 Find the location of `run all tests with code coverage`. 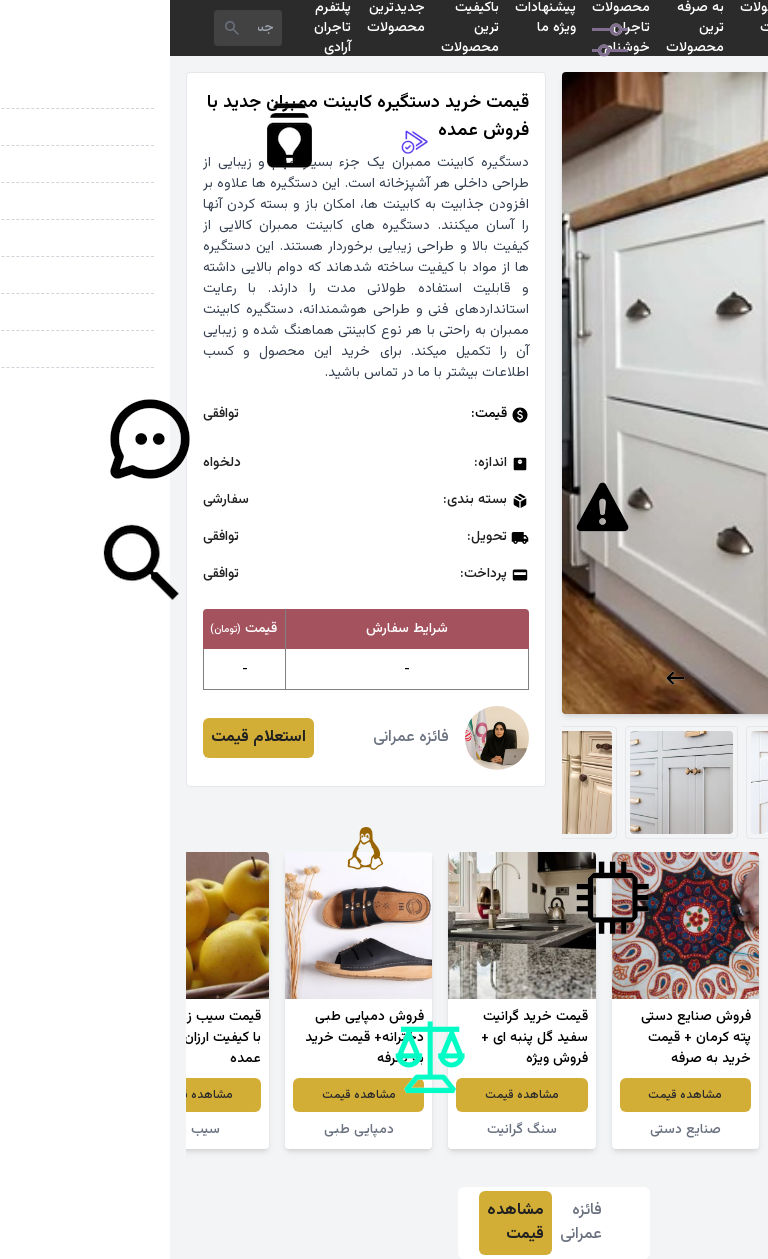

run all tests with code coverage is located at coordinates (415, 141).